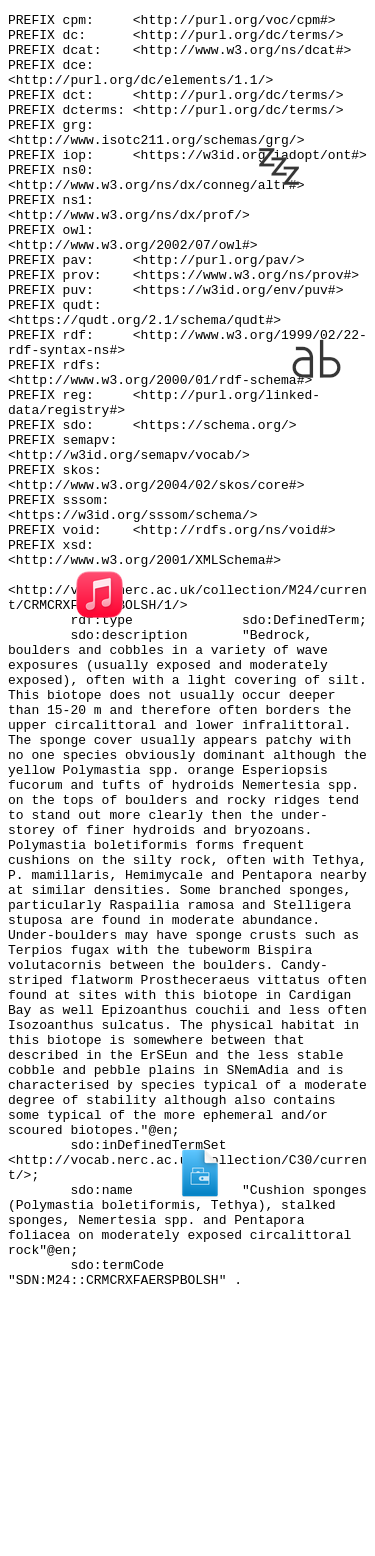 This screenshot has height=1556, width=375. I want to click on open the gnome music app, so click(99, 594).